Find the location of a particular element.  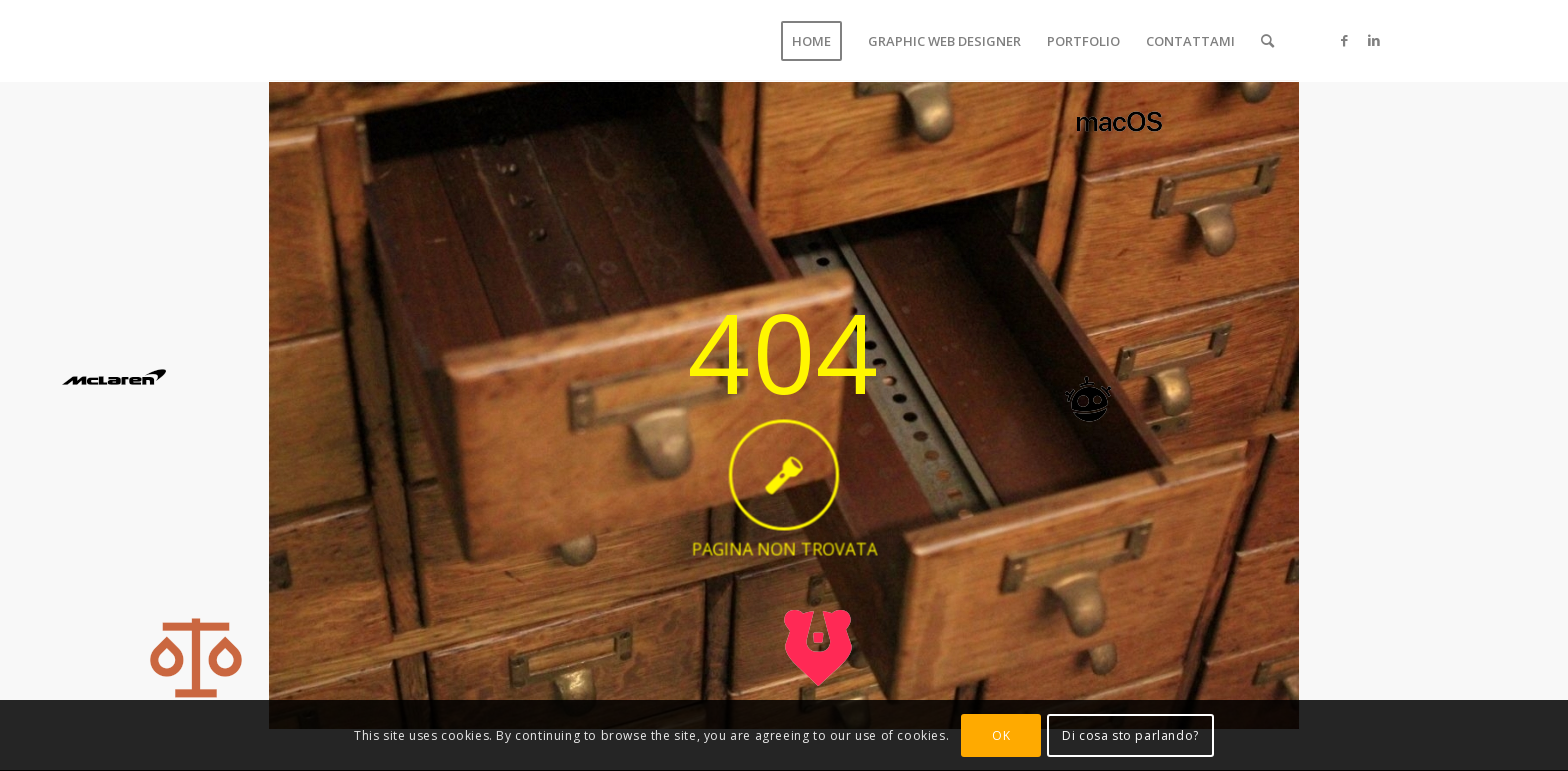

open the Uptime Kuma monitoring dashboard is located at coordinates (818, 648).